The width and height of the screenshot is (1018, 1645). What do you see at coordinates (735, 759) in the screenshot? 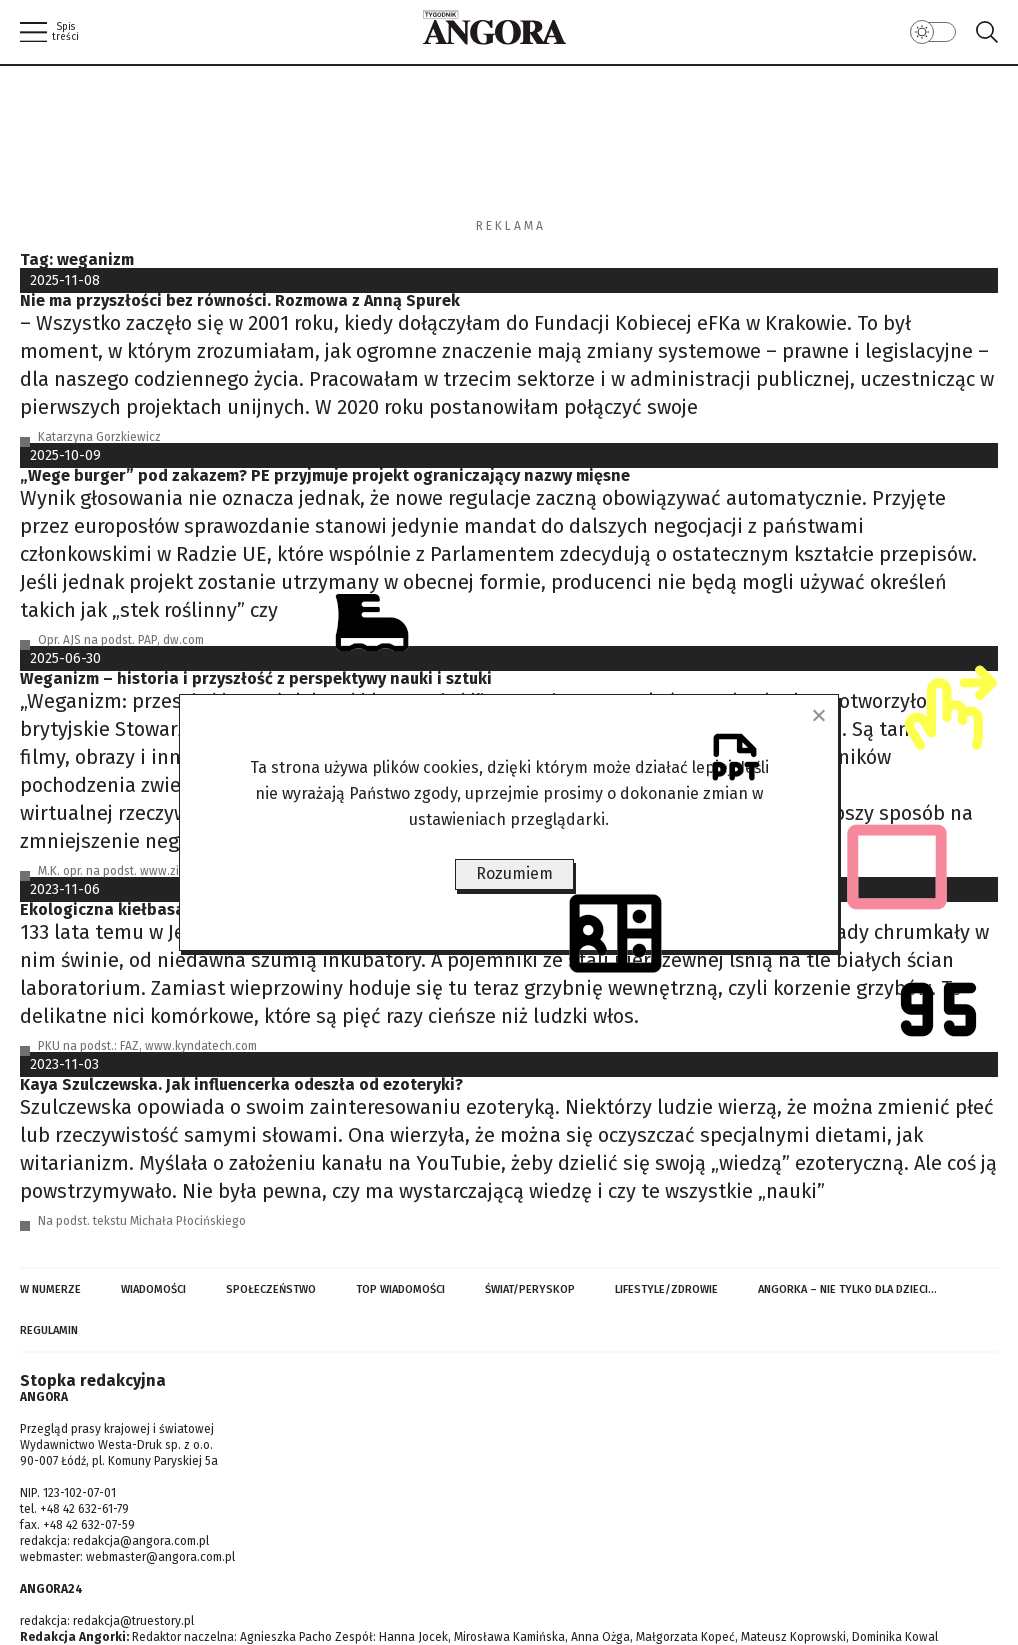
I see `open a PowerPoint presentation file` at bounding box center [735, 759].